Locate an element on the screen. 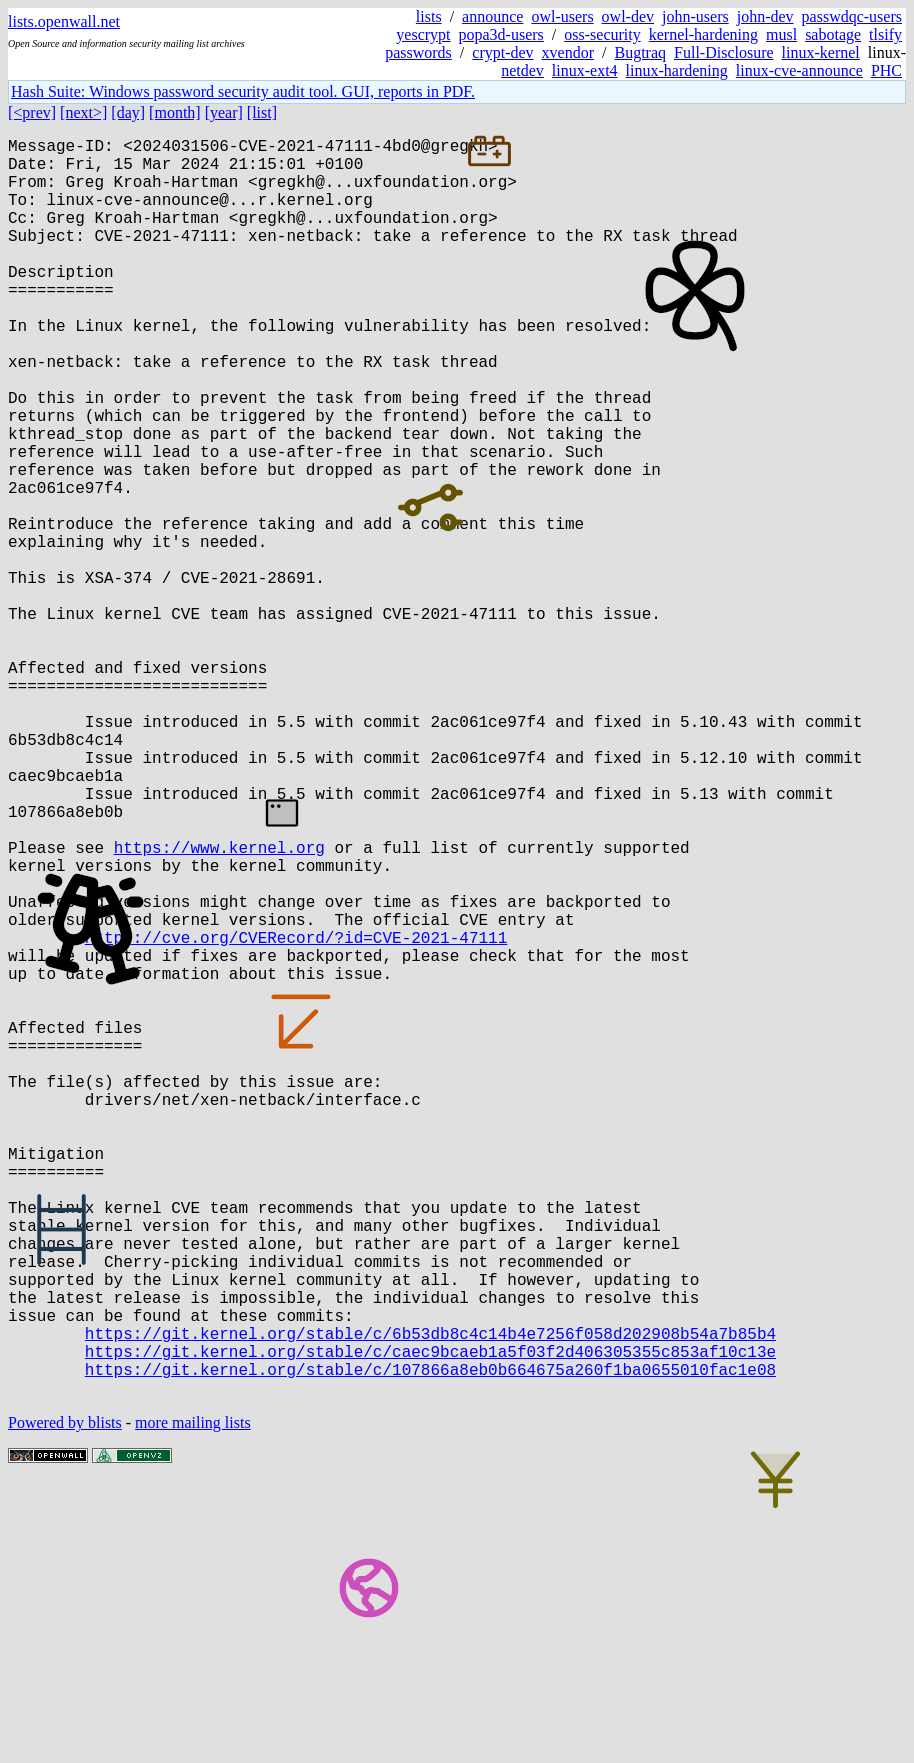 This screenshot has height=1763, width=914. access step-by-step instructions or tutorials is located at coordinates (61, 1229).